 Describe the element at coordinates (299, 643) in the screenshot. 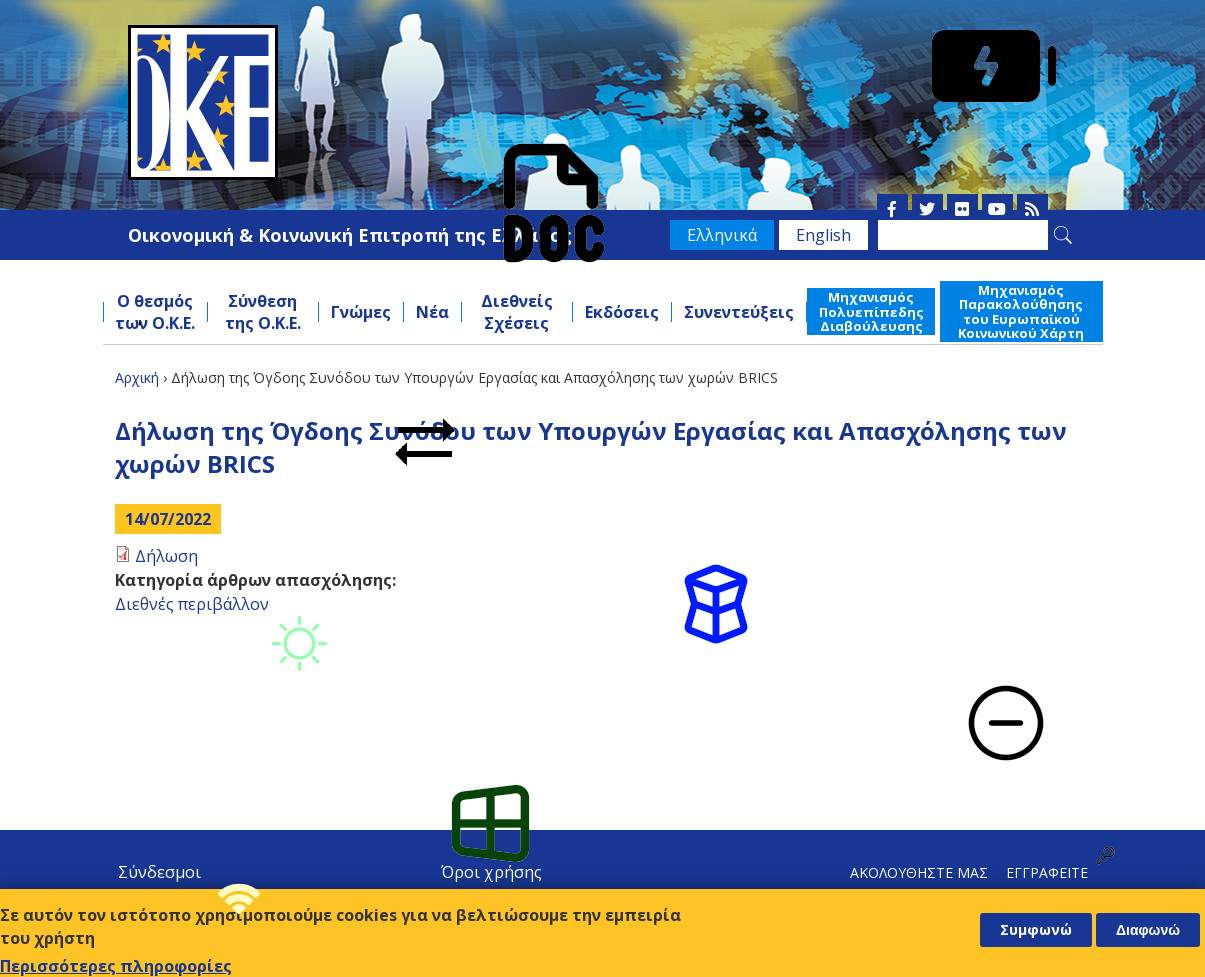

I see `switch to light mode` at that location.